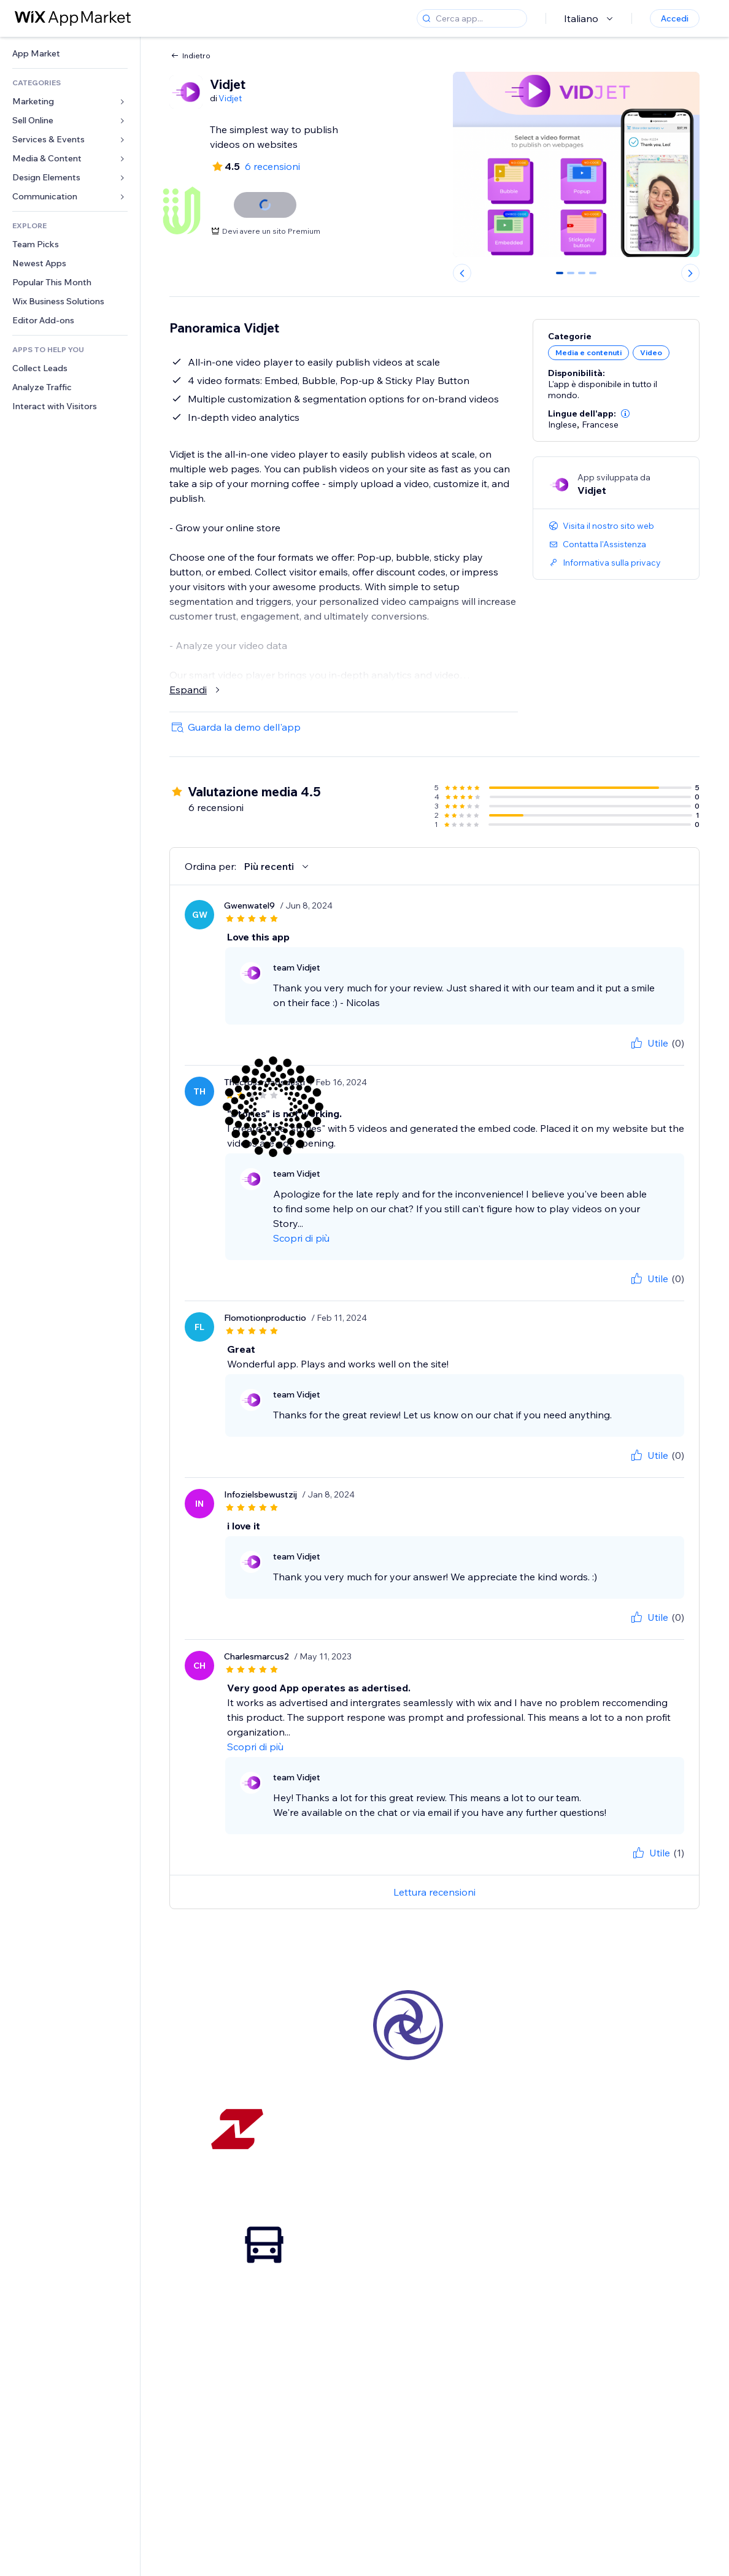  What do you see at coordinates (273, 1107) in the screenshot?
I see `link to figshare research repository` at bounding box center [273, 1107].